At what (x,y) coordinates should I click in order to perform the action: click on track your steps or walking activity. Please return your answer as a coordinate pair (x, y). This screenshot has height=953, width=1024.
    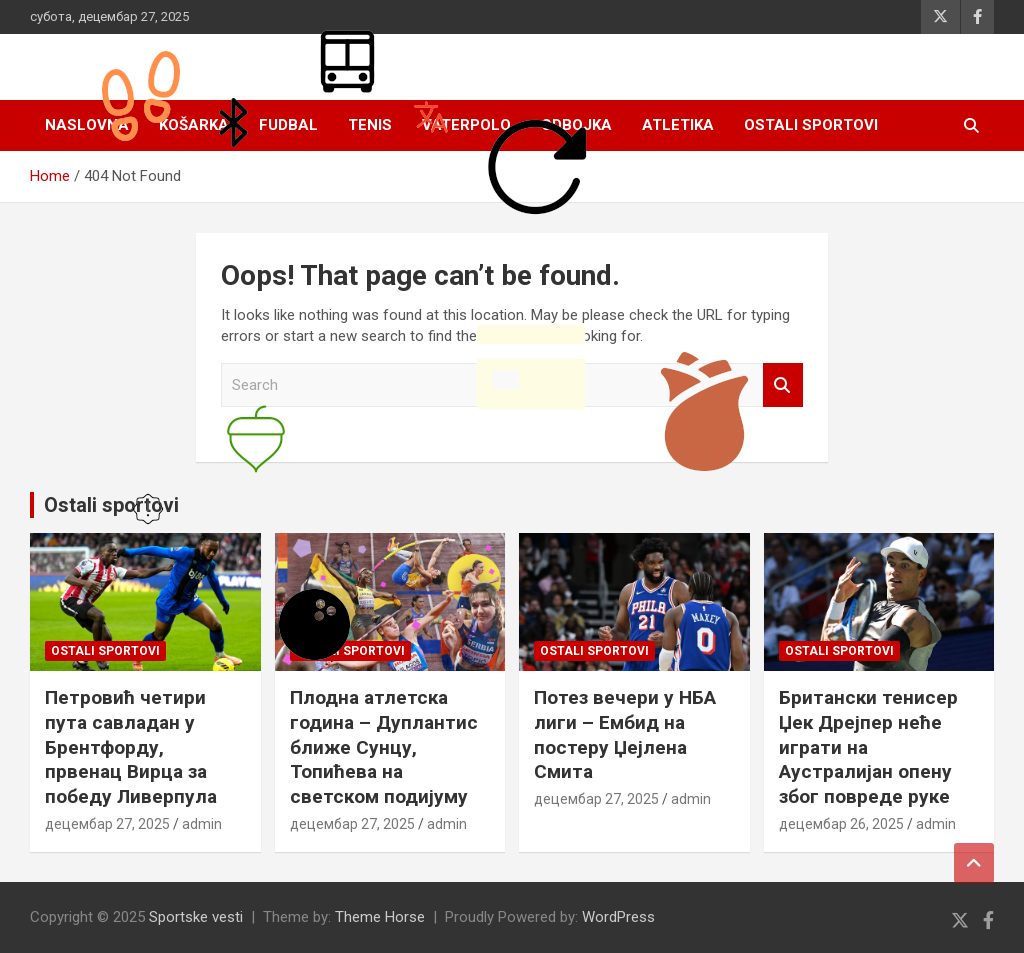
    Looking at the image, I should click on (141, 96).